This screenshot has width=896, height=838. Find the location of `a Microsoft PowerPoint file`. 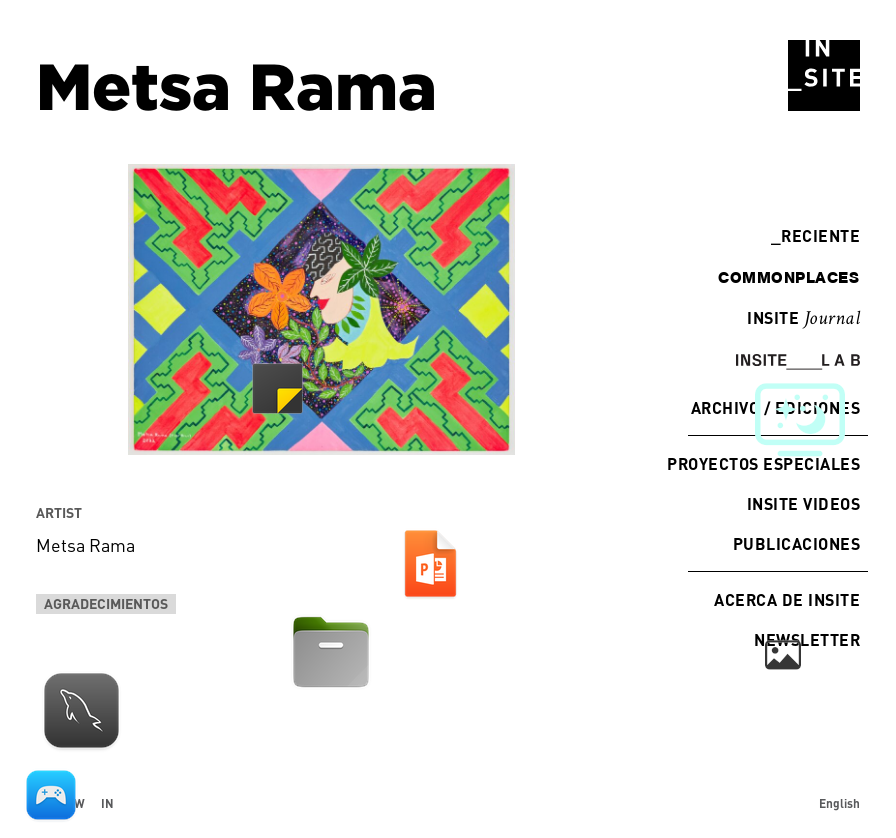

a Microsoft PowerPoint file is located at coordinates (430, 563).